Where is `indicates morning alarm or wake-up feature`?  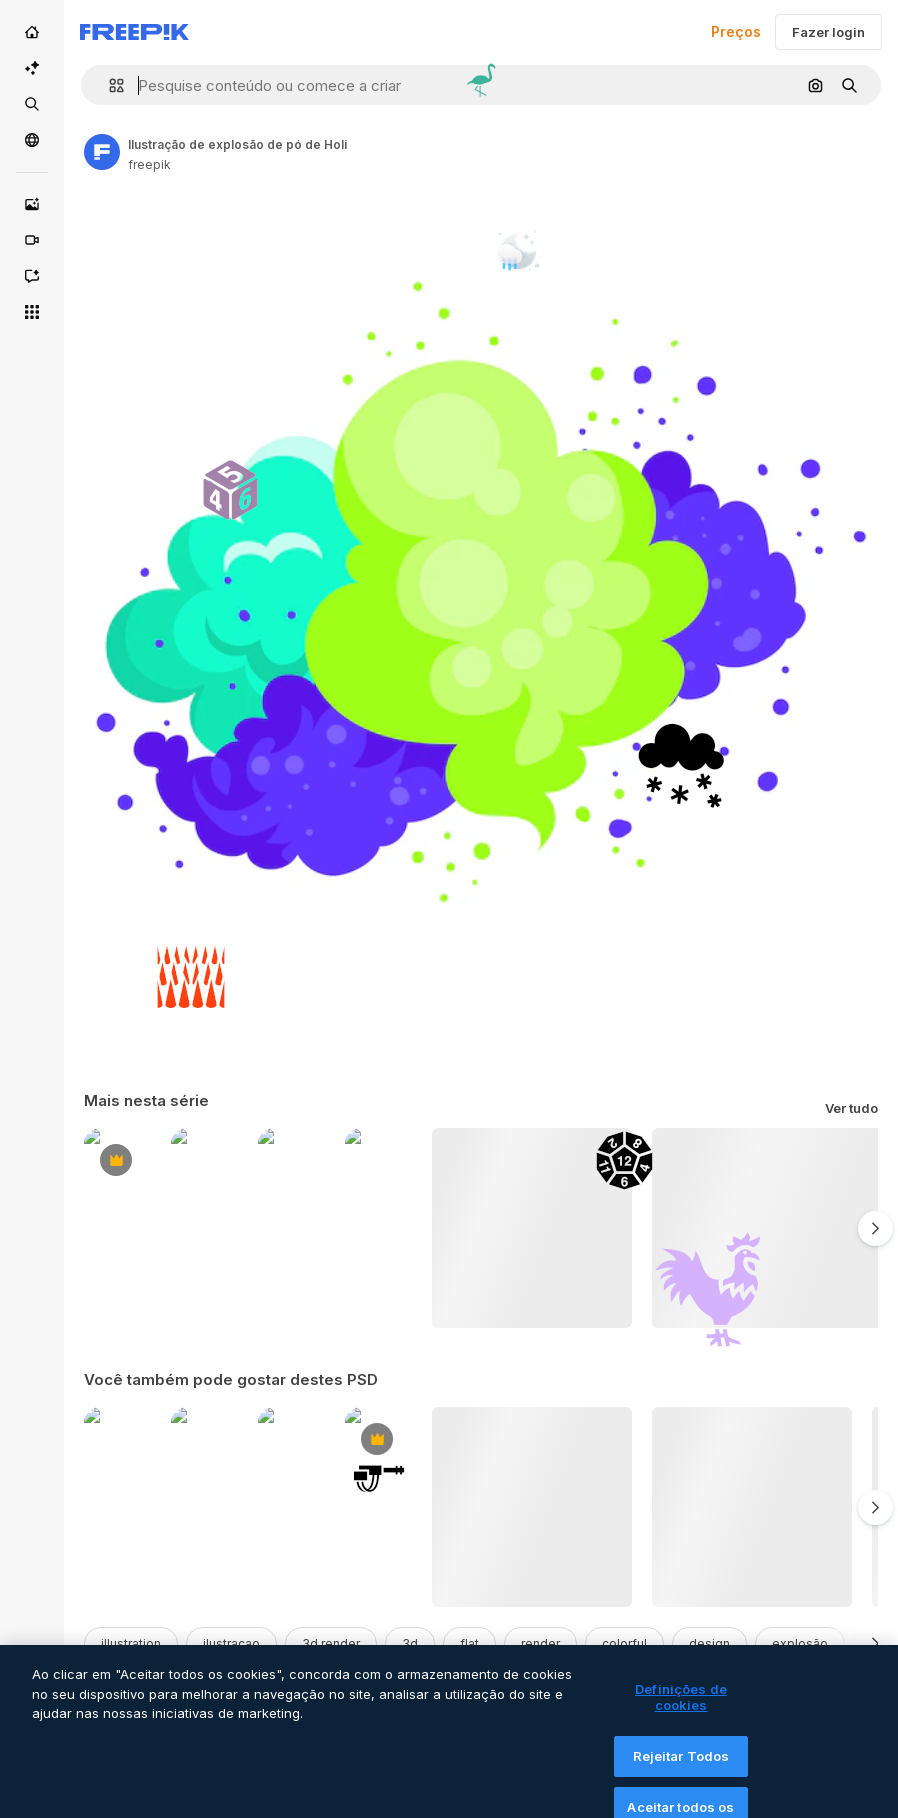
indicates morning alarm or wake-up feature is located at coordinates (707, 1289).